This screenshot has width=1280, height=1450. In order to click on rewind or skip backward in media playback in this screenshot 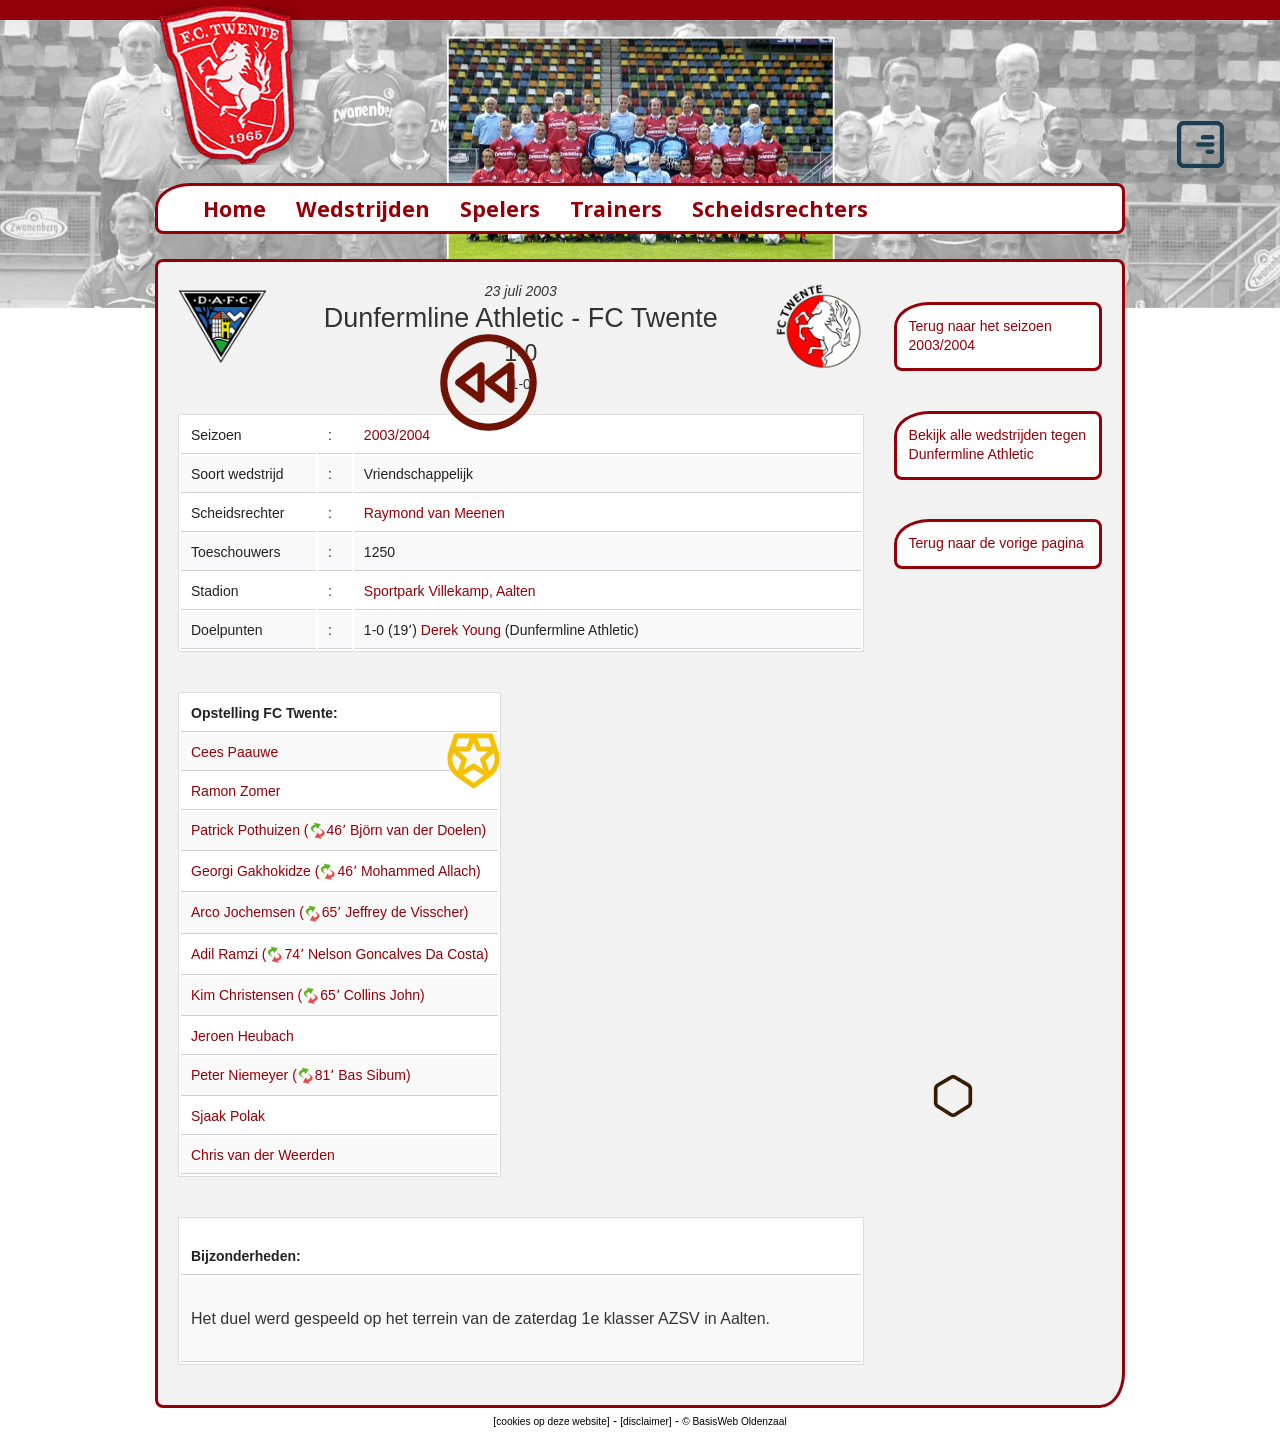, I will do `click(488, 382)`.